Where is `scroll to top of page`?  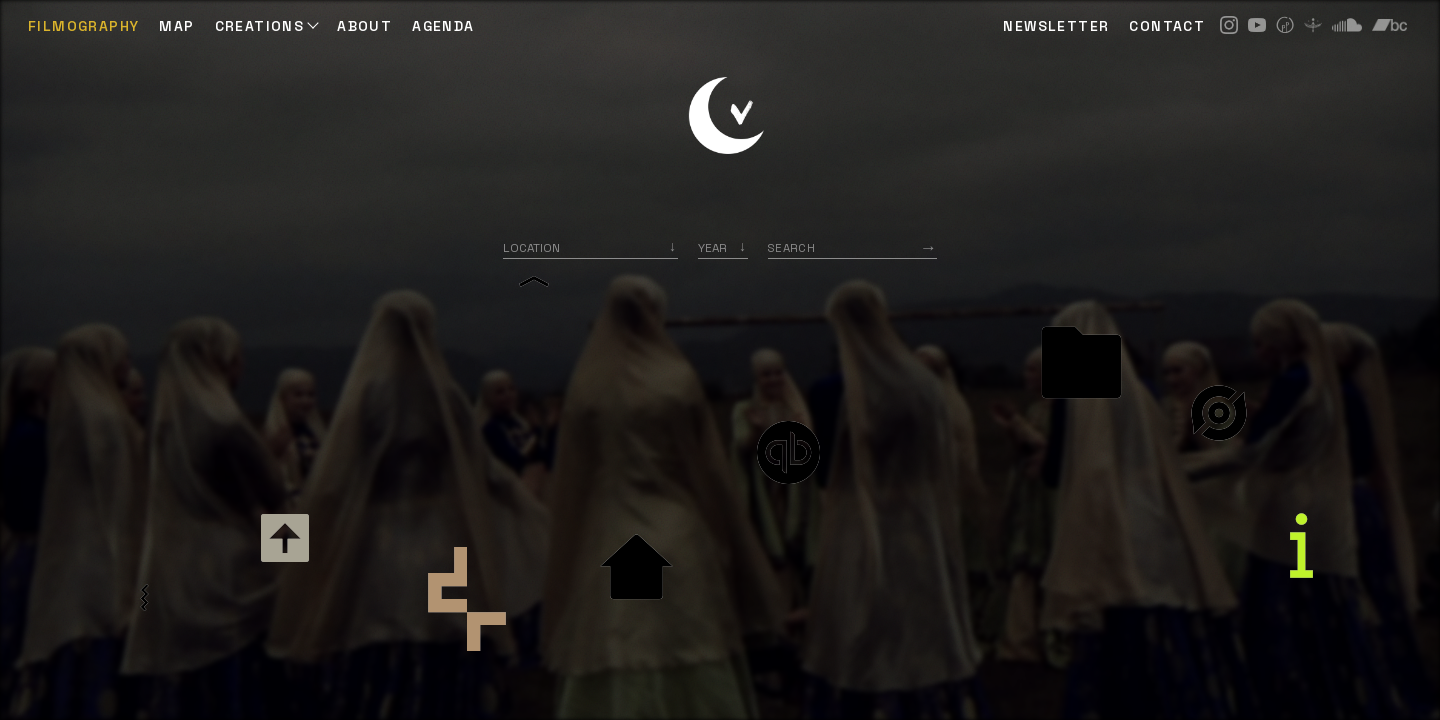 scroll to top of page is located at coordinates (534, 282).